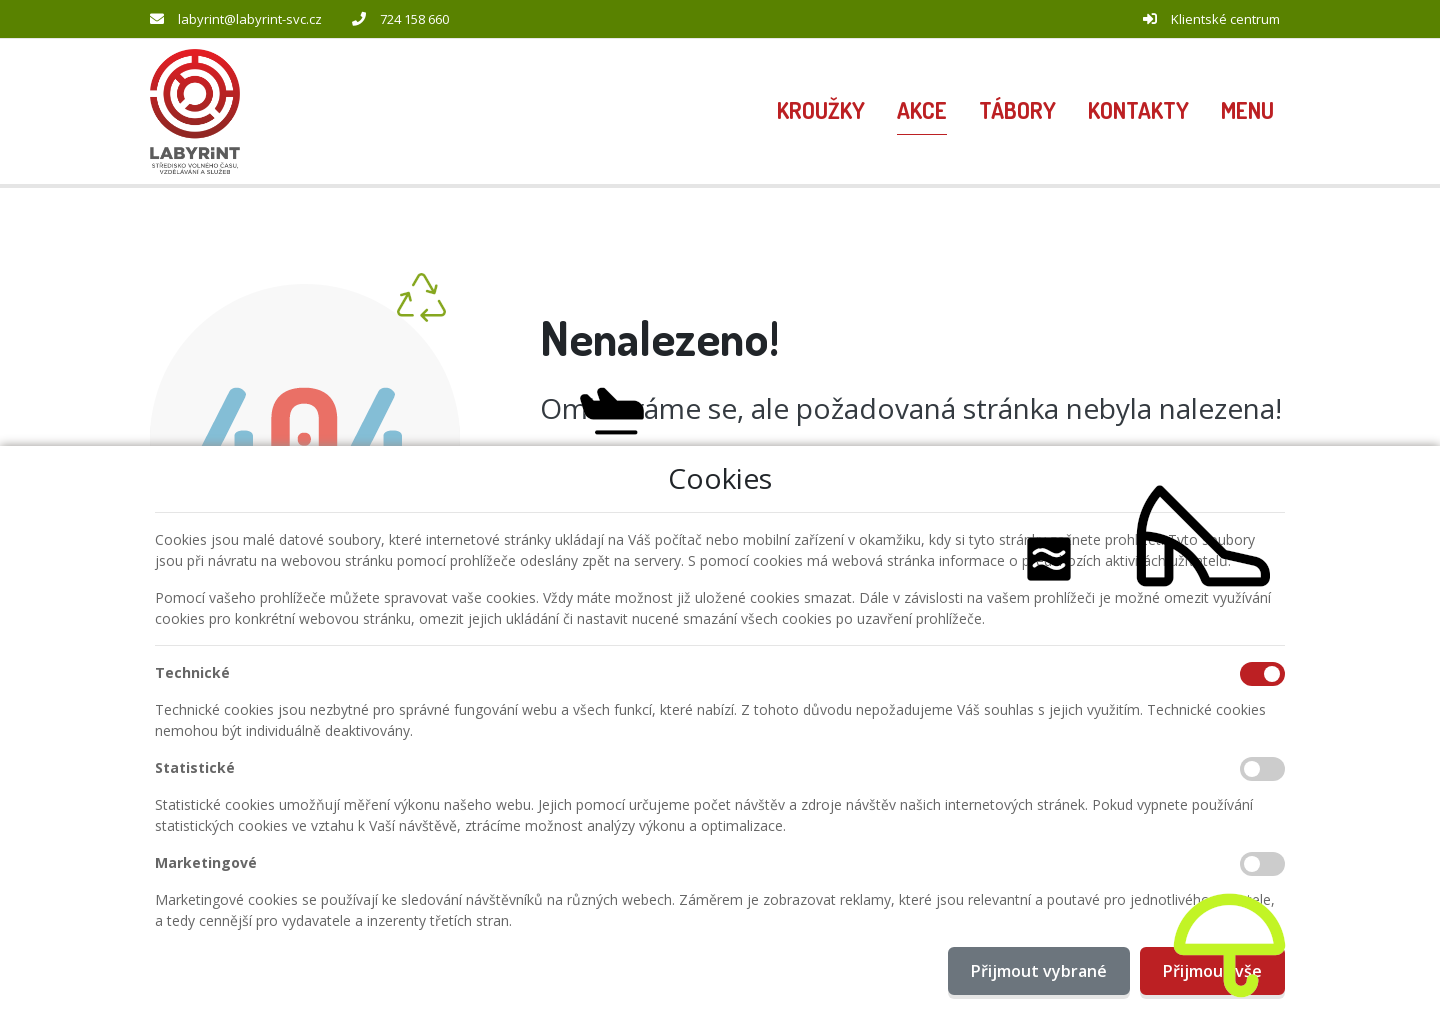  I want to click on indicates weather protection or rain forecast, so click(1229, 945).